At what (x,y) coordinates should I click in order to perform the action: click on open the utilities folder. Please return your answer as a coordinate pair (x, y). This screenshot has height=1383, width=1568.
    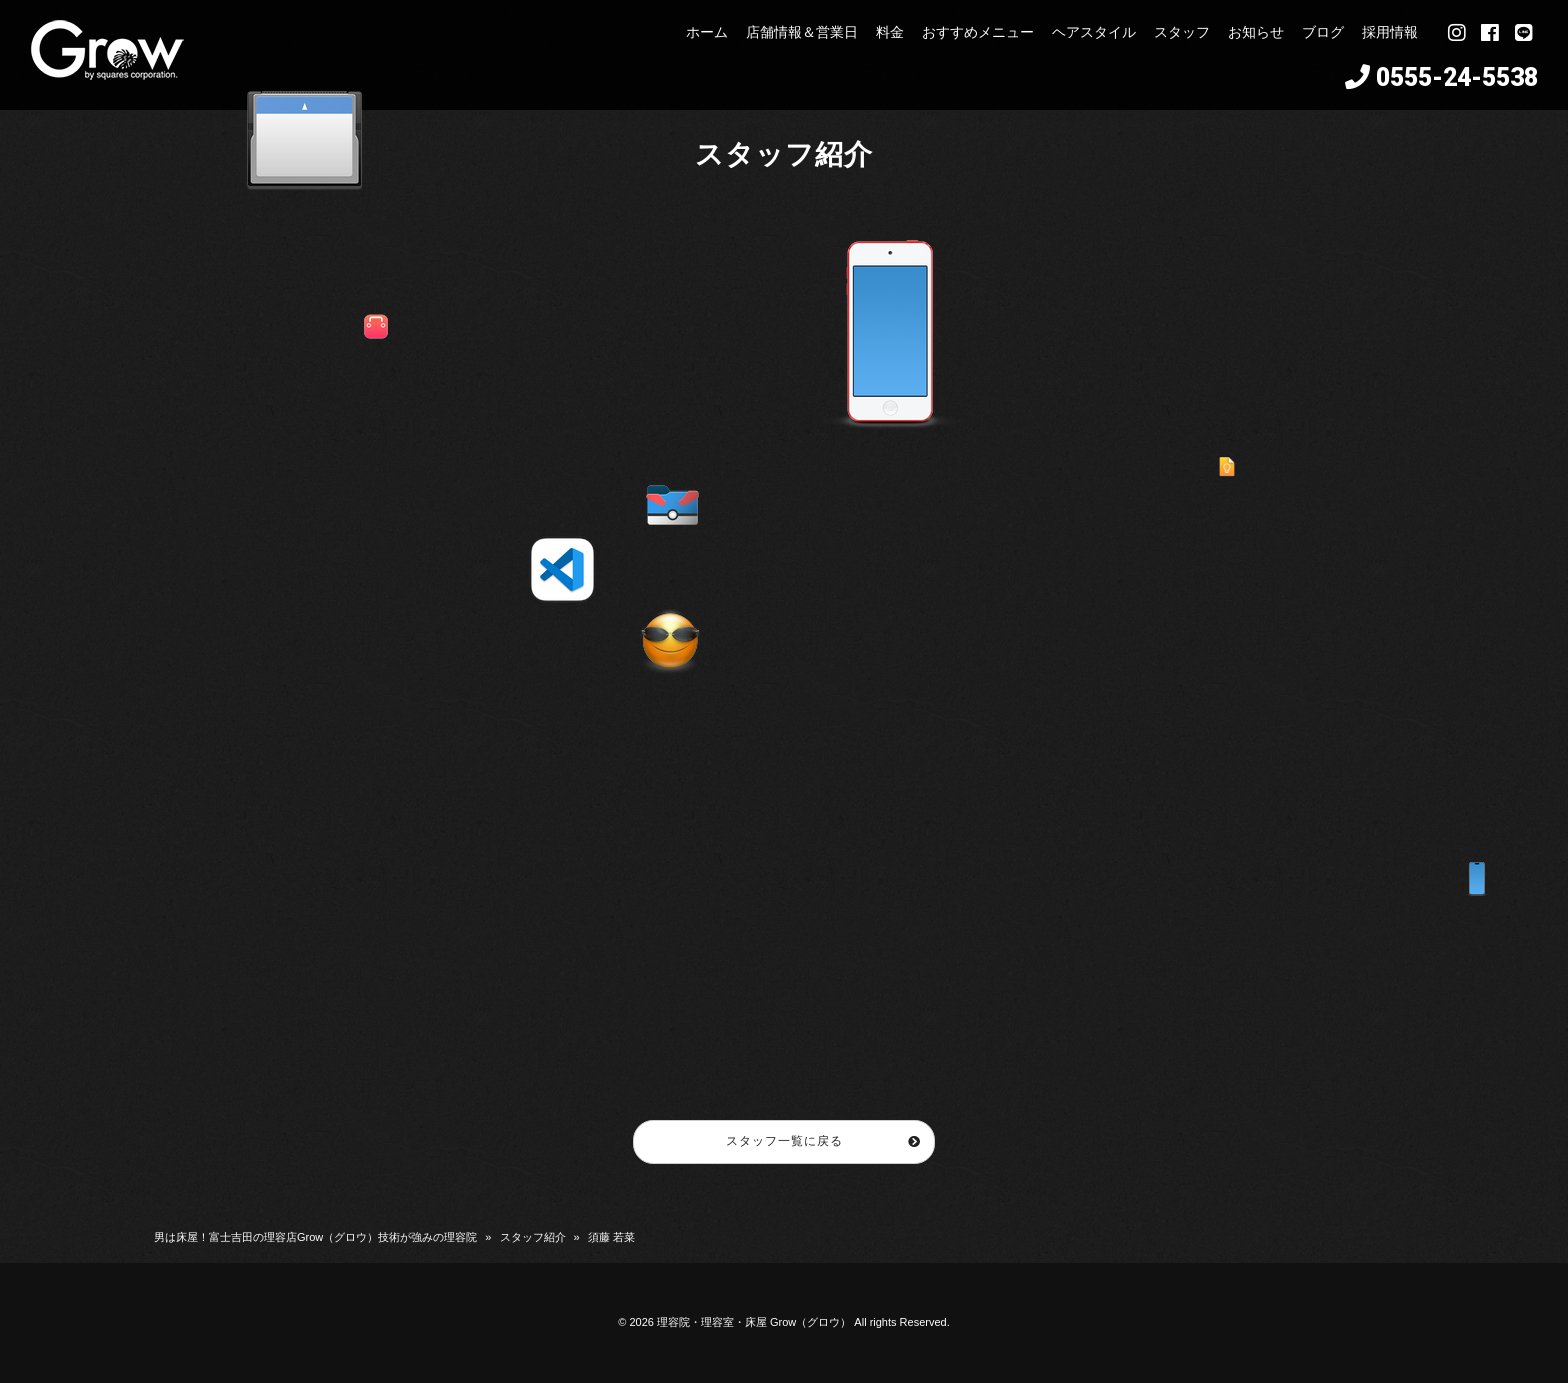
    Looking at the image, I should click on (376, 327).